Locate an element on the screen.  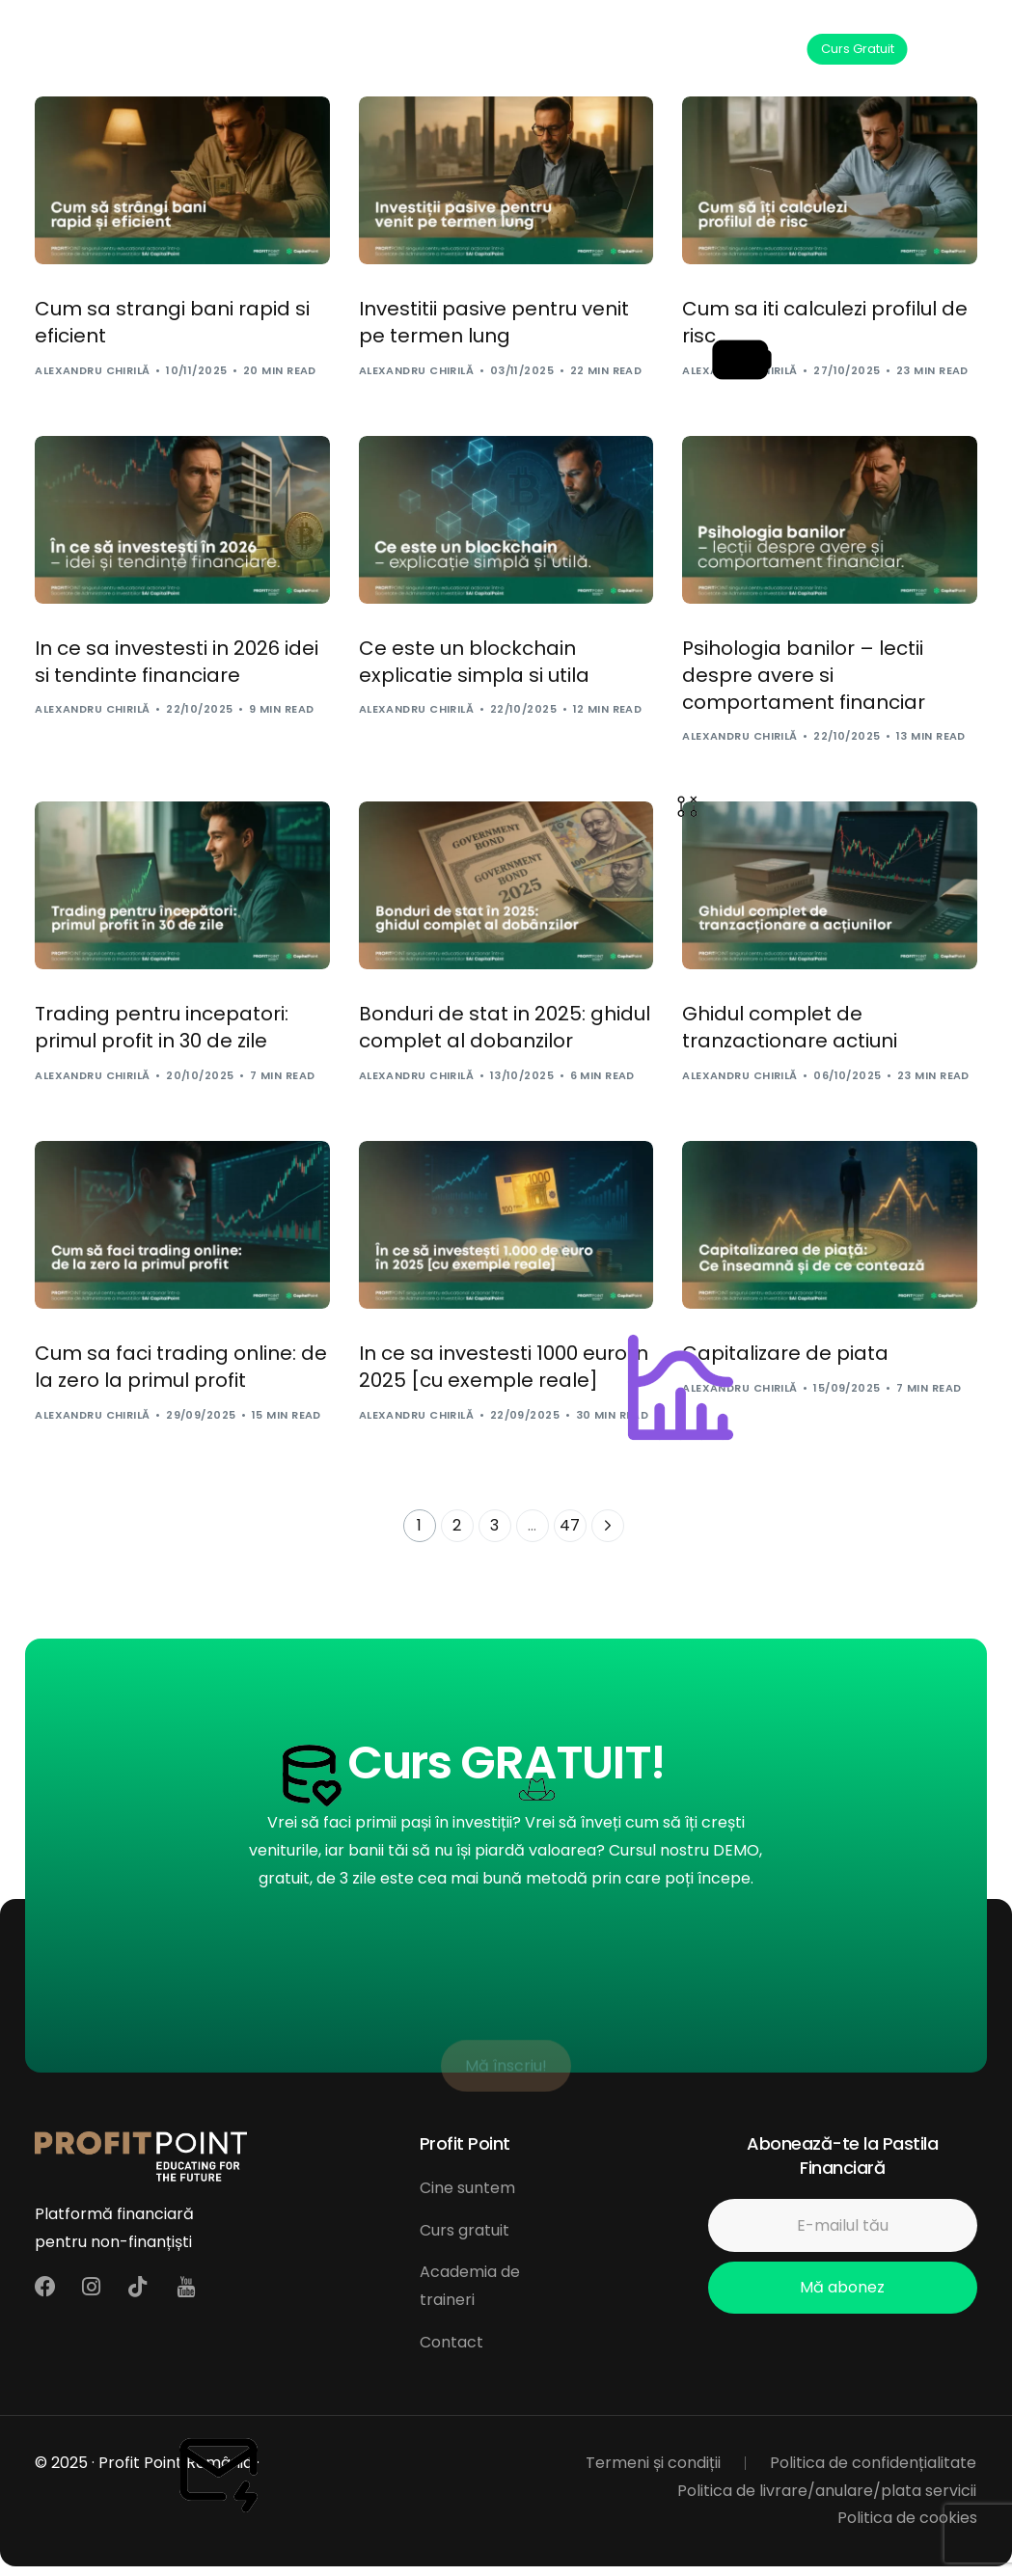
indicates a closed or rejected pull request is located at coordinates (687, 805).